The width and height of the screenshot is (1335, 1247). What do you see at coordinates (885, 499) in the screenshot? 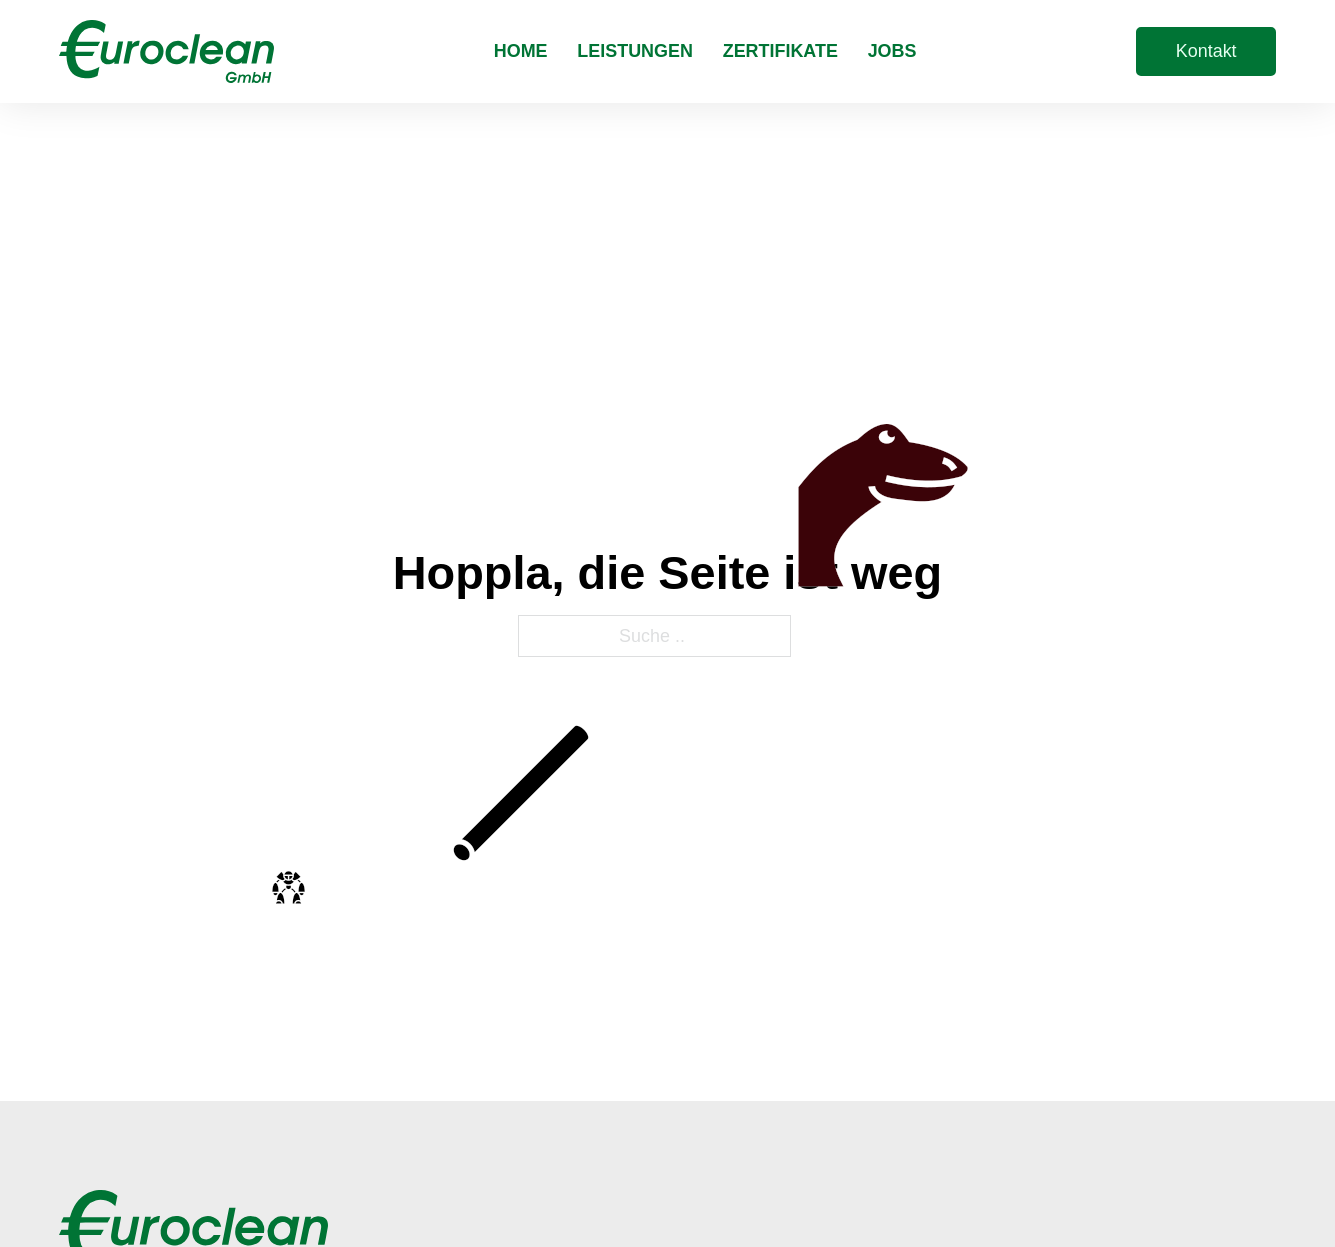
I see `access dinosaur-related content or games` at bounding box center [885, 499].